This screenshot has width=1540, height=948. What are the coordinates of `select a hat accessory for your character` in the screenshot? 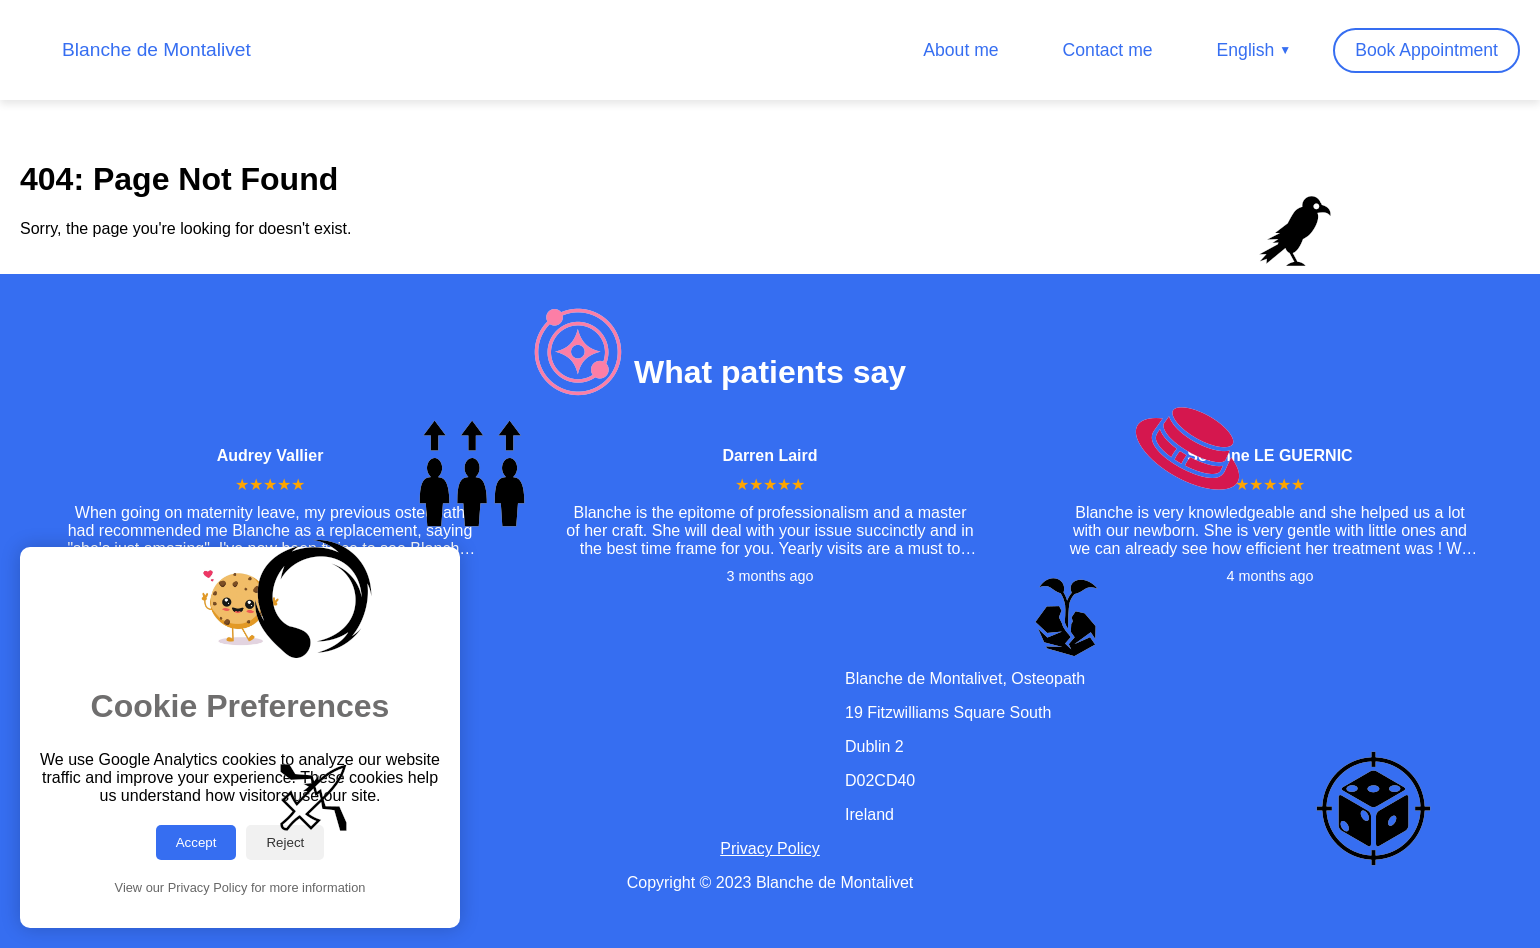 It's located at (1187, 448).